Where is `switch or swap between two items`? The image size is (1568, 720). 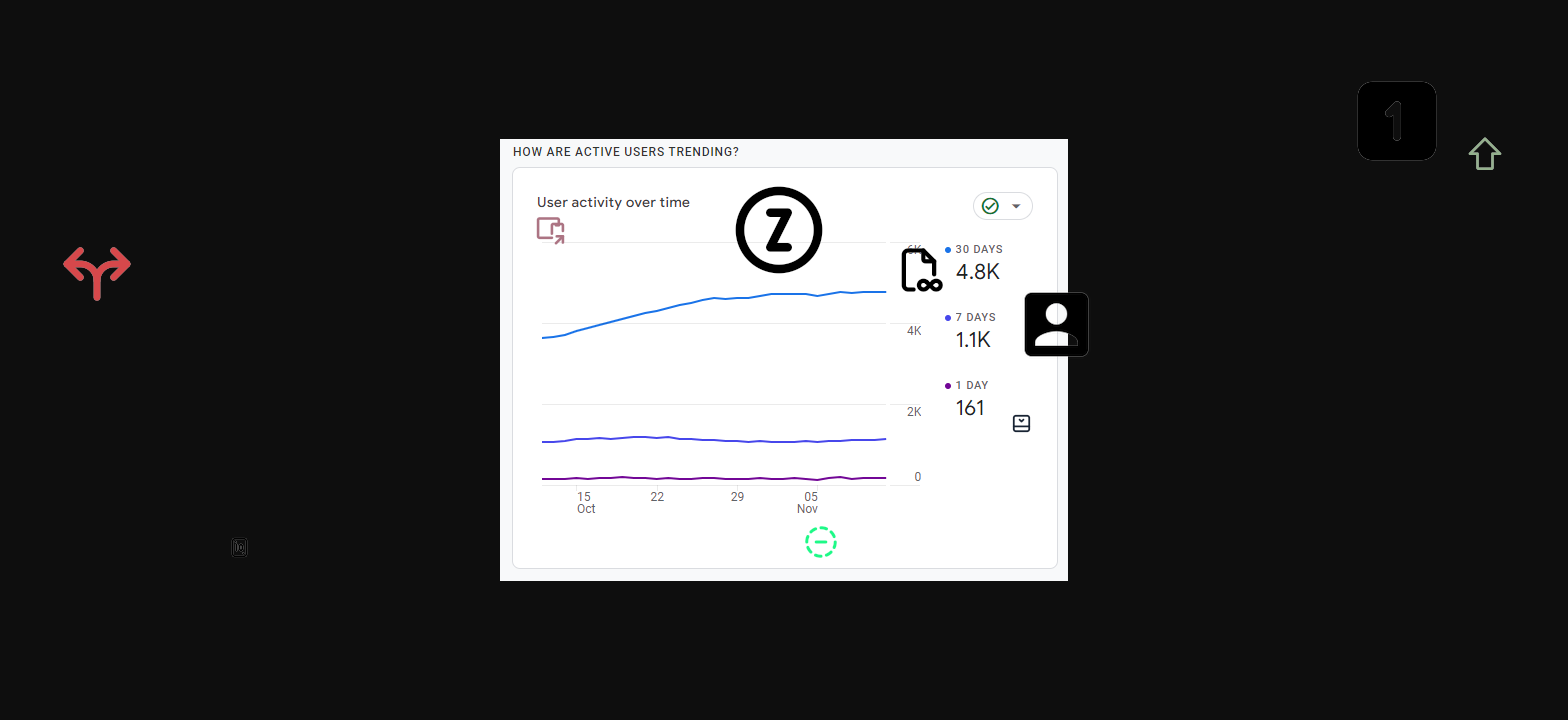
switch or swap between two items is located at coordinates (97, 274).